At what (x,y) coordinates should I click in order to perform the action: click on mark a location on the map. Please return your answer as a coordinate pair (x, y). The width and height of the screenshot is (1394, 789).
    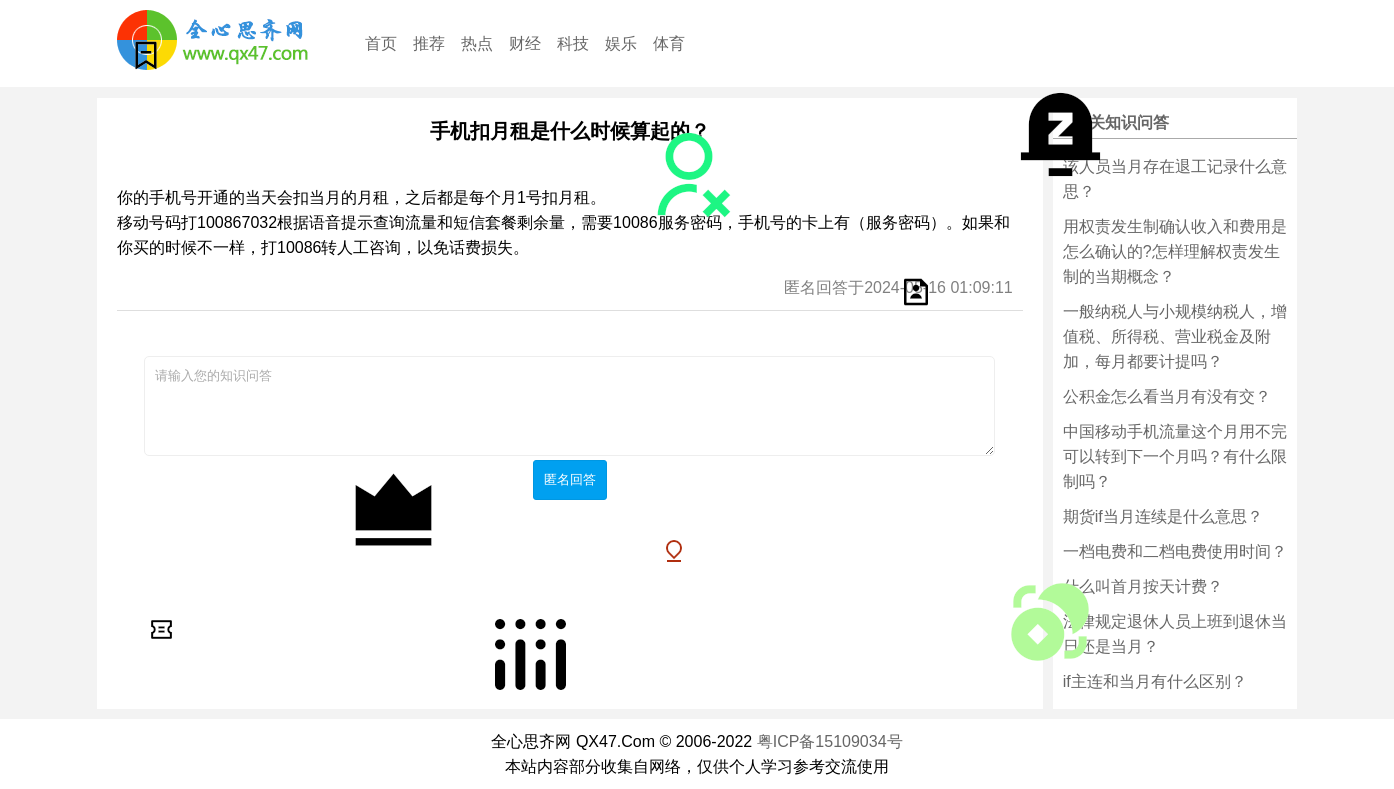
    Looking at the image, I should click on (674, 550).